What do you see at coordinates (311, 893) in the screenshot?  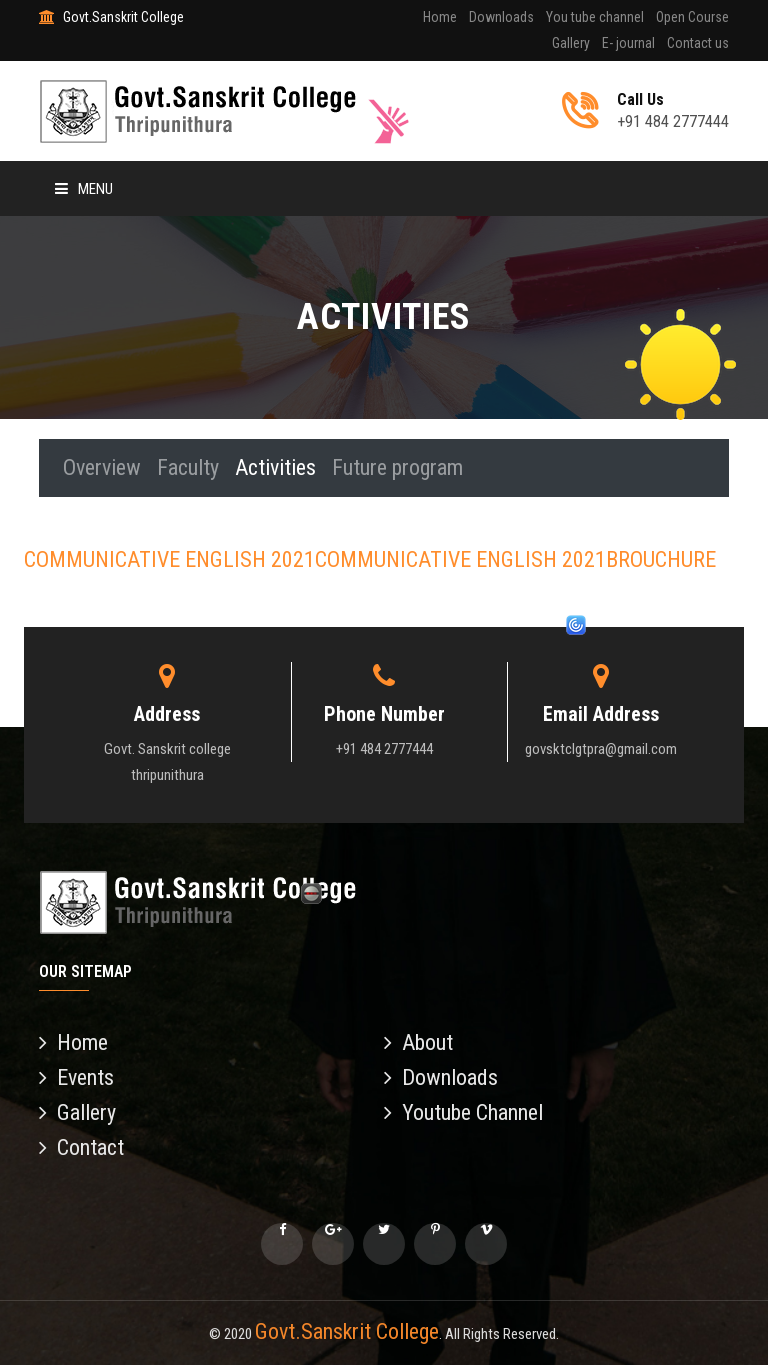 I see `launch gnome robots game` at bounding box center [311, 893].